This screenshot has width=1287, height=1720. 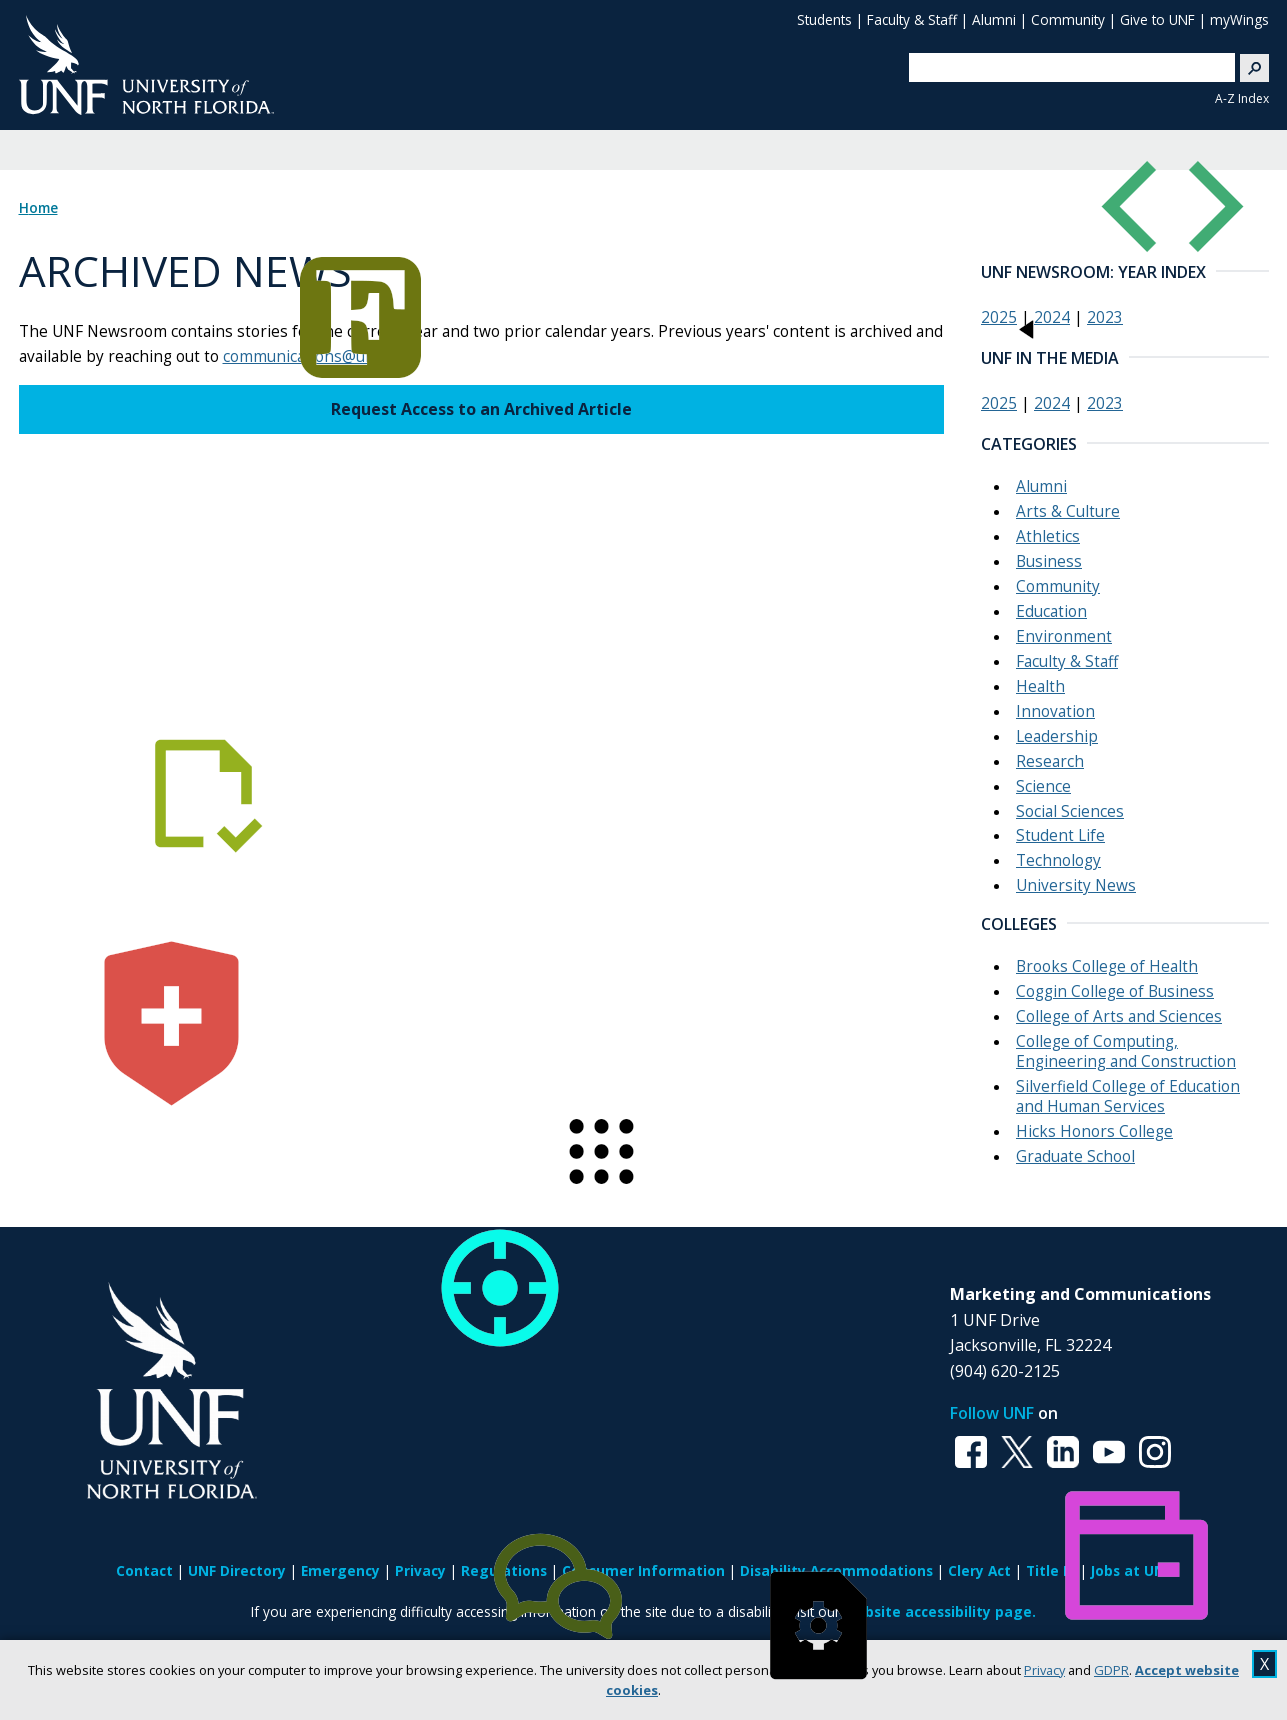 What do you see at coordinates (1136, 1555) in the screenshot?
I see `access your wallet or payment methods` at bounding box center [1136, 1555].